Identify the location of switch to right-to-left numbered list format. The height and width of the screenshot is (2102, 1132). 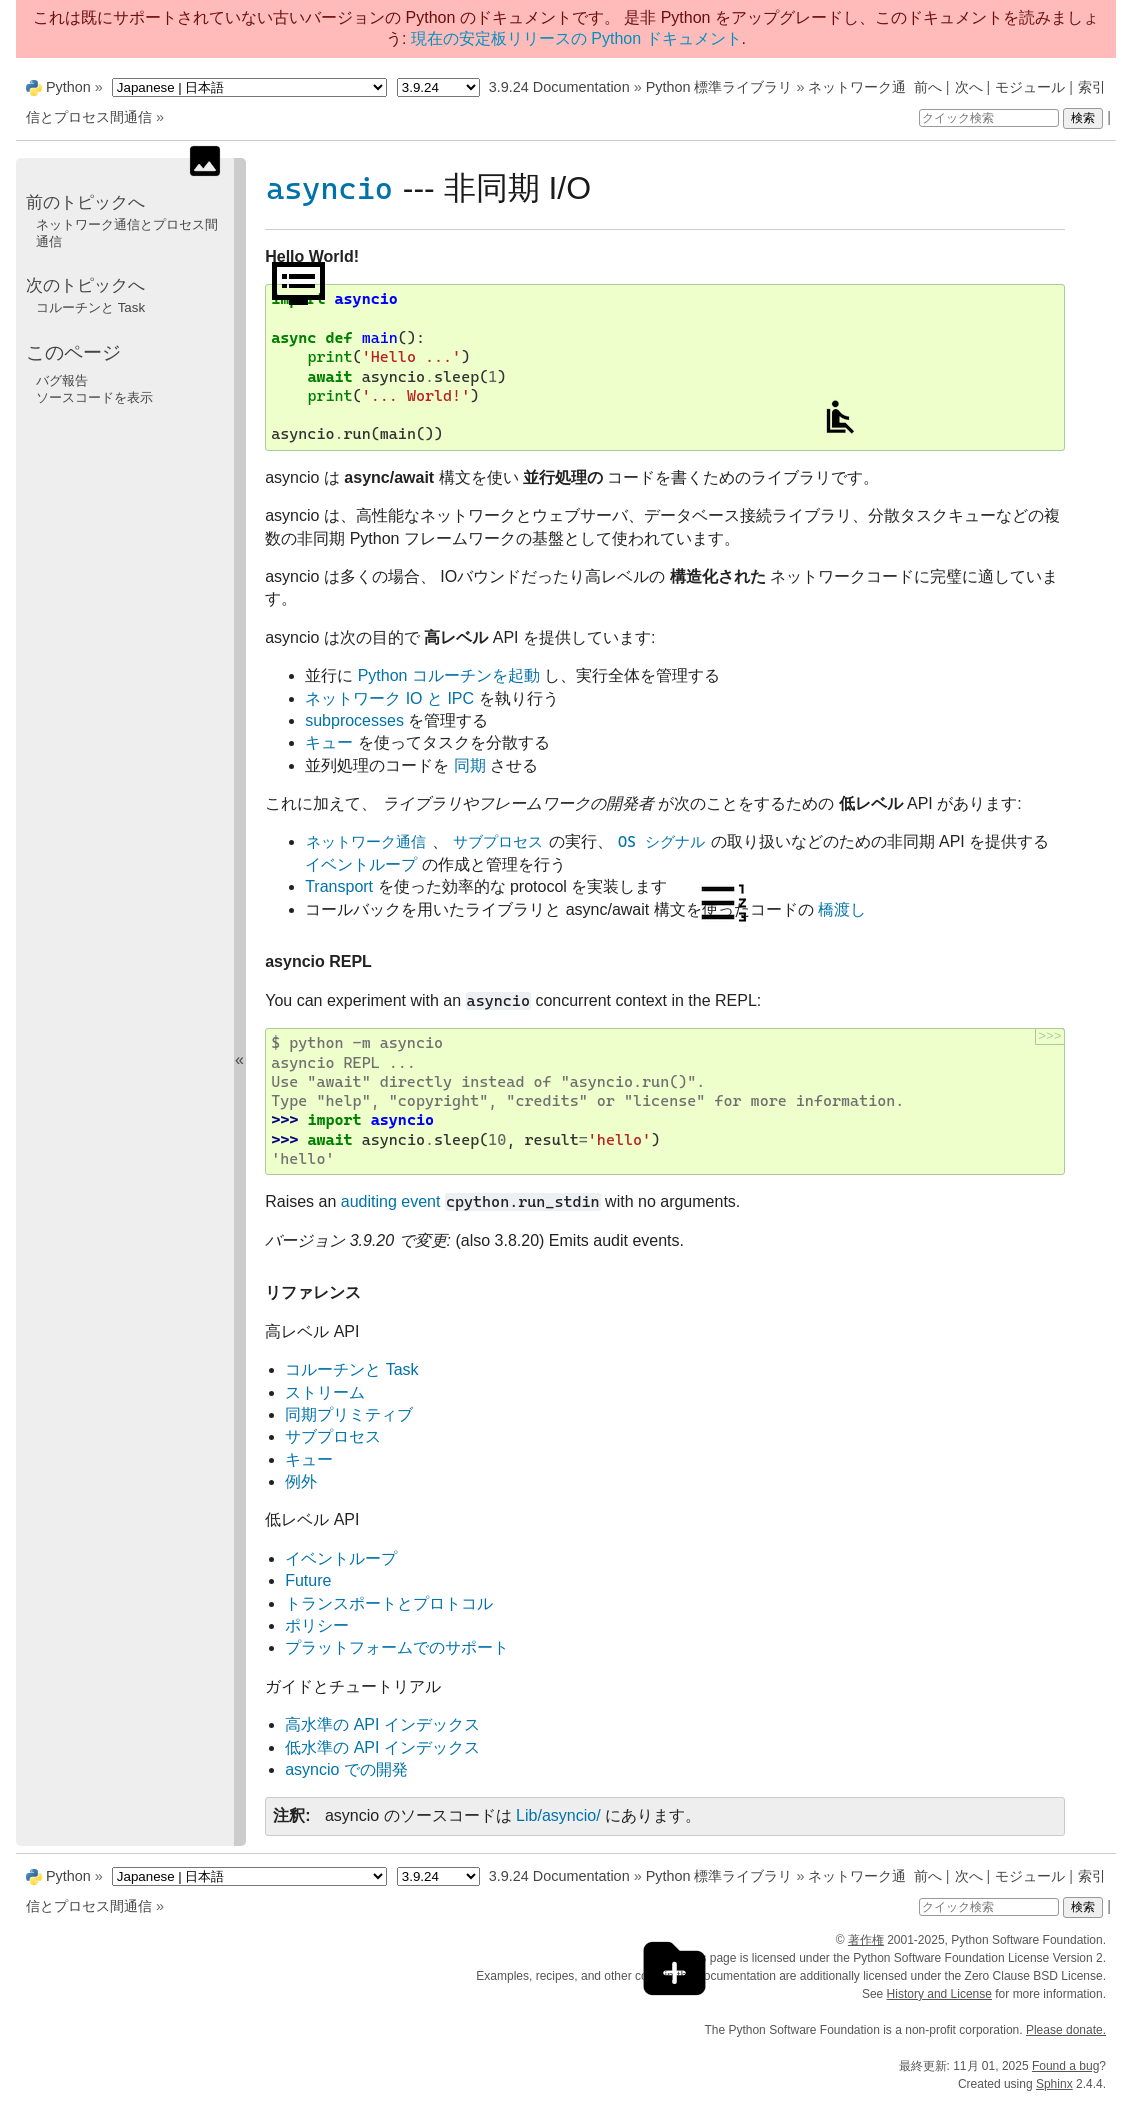
(725, 903).